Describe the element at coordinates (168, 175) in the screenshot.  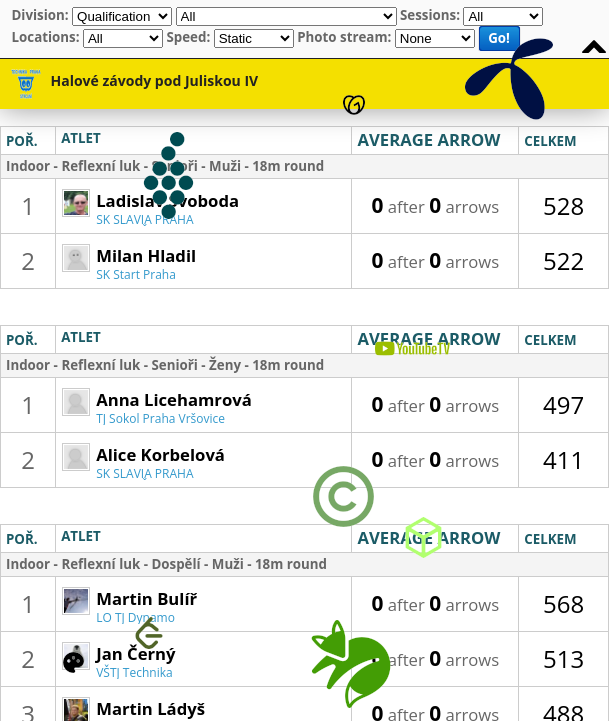
I see `open the Vivino wine app` at that location.